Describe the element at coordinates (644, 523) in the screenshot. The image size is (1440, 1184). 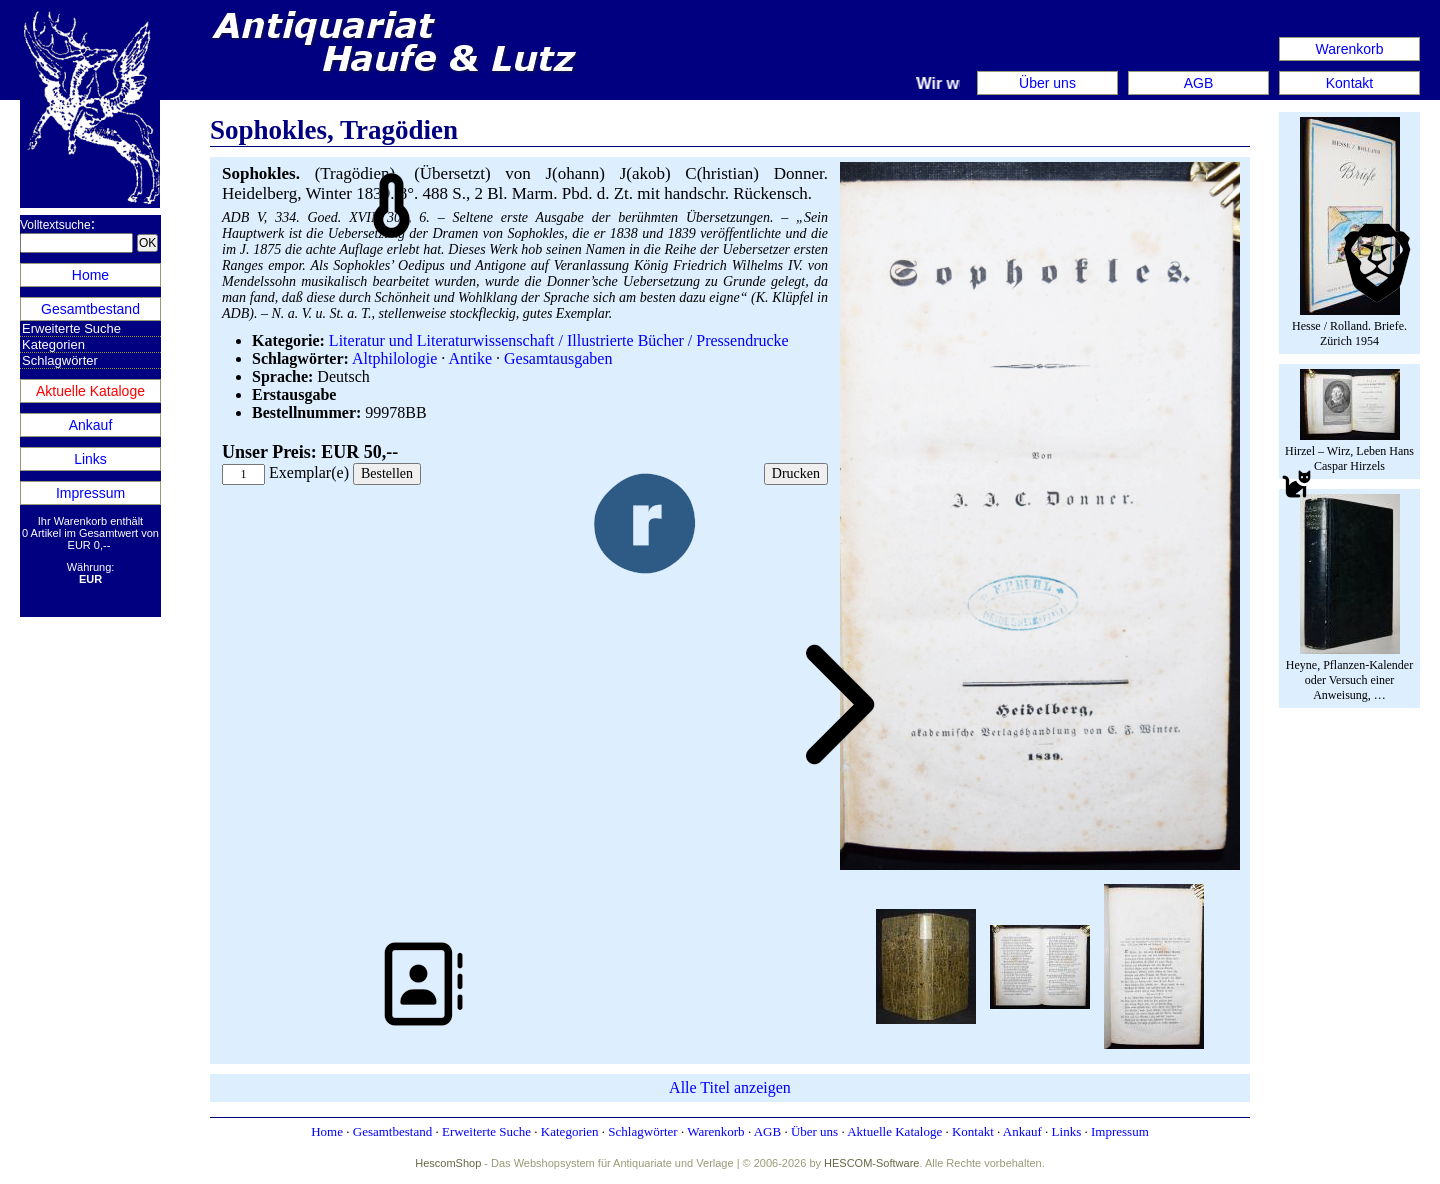
I see `open ravelry app or website` at that location.